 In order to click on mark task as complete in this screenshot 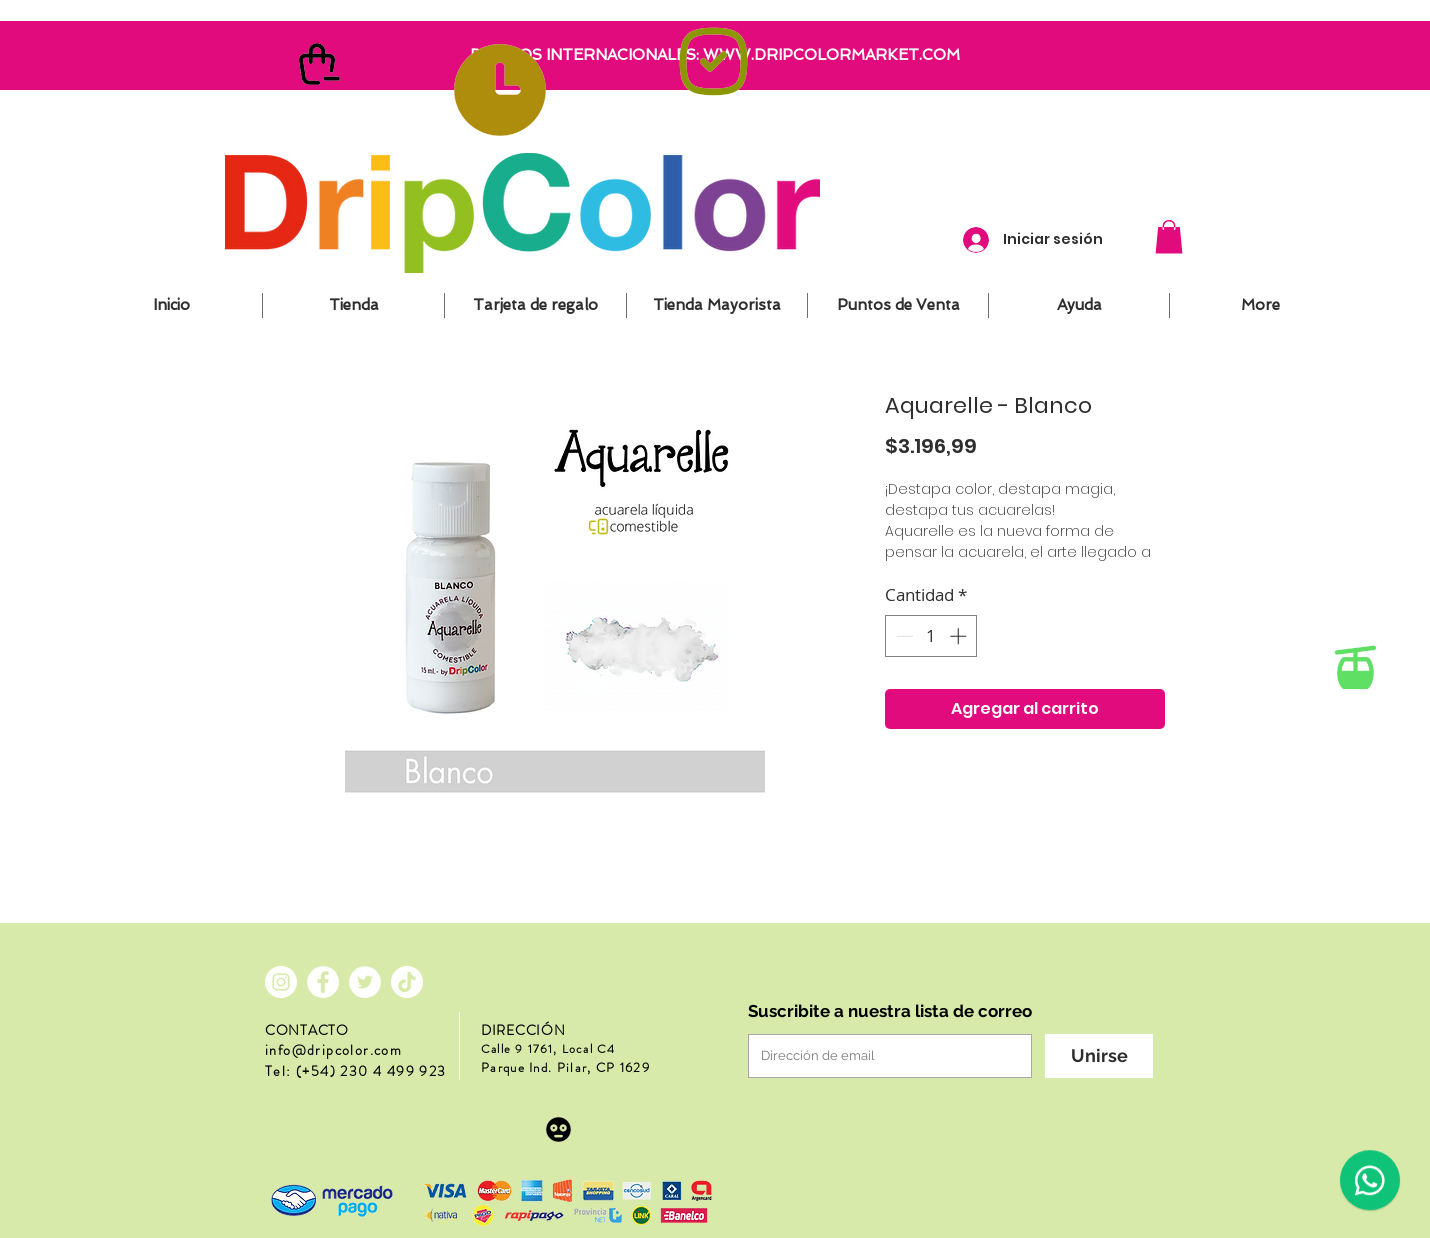, I will do `click(713, 61)`.